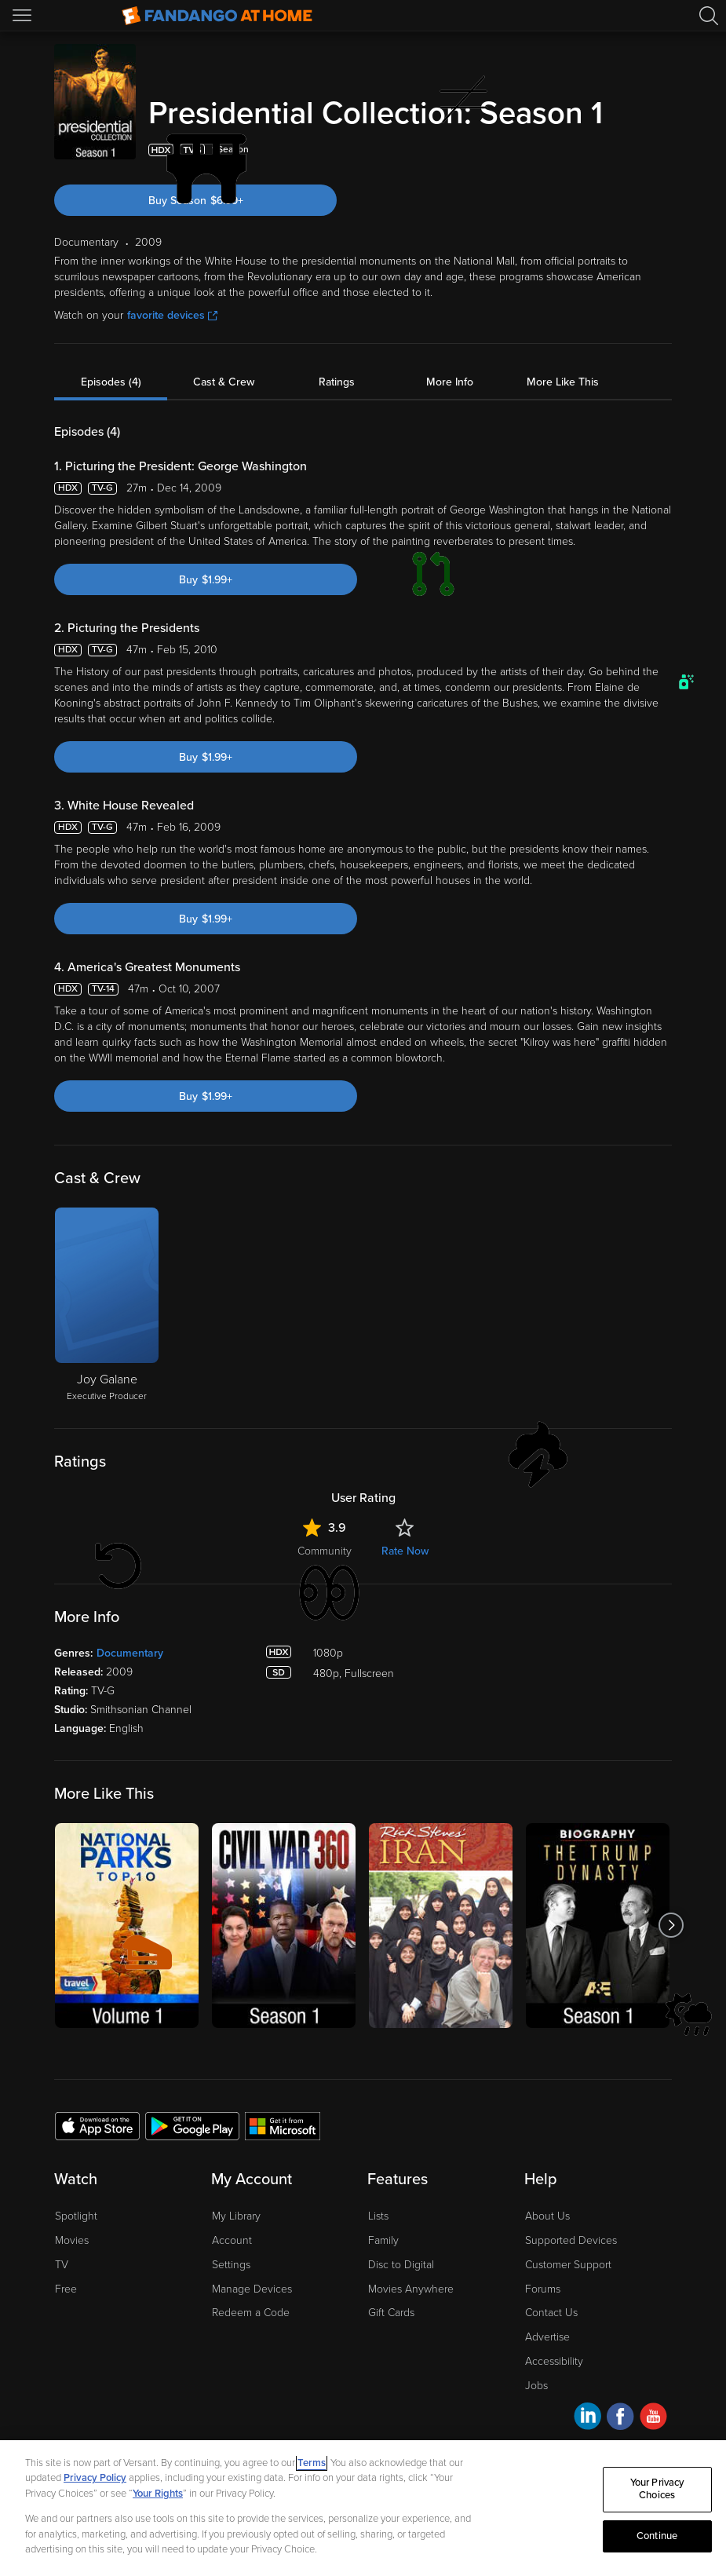 The height and width of the screenshot is (2576, 726). What do you see at coordinates (538, 1454) in the screenshot?
I see `indicates a system error or crash` at bounding box center [538, 1454].